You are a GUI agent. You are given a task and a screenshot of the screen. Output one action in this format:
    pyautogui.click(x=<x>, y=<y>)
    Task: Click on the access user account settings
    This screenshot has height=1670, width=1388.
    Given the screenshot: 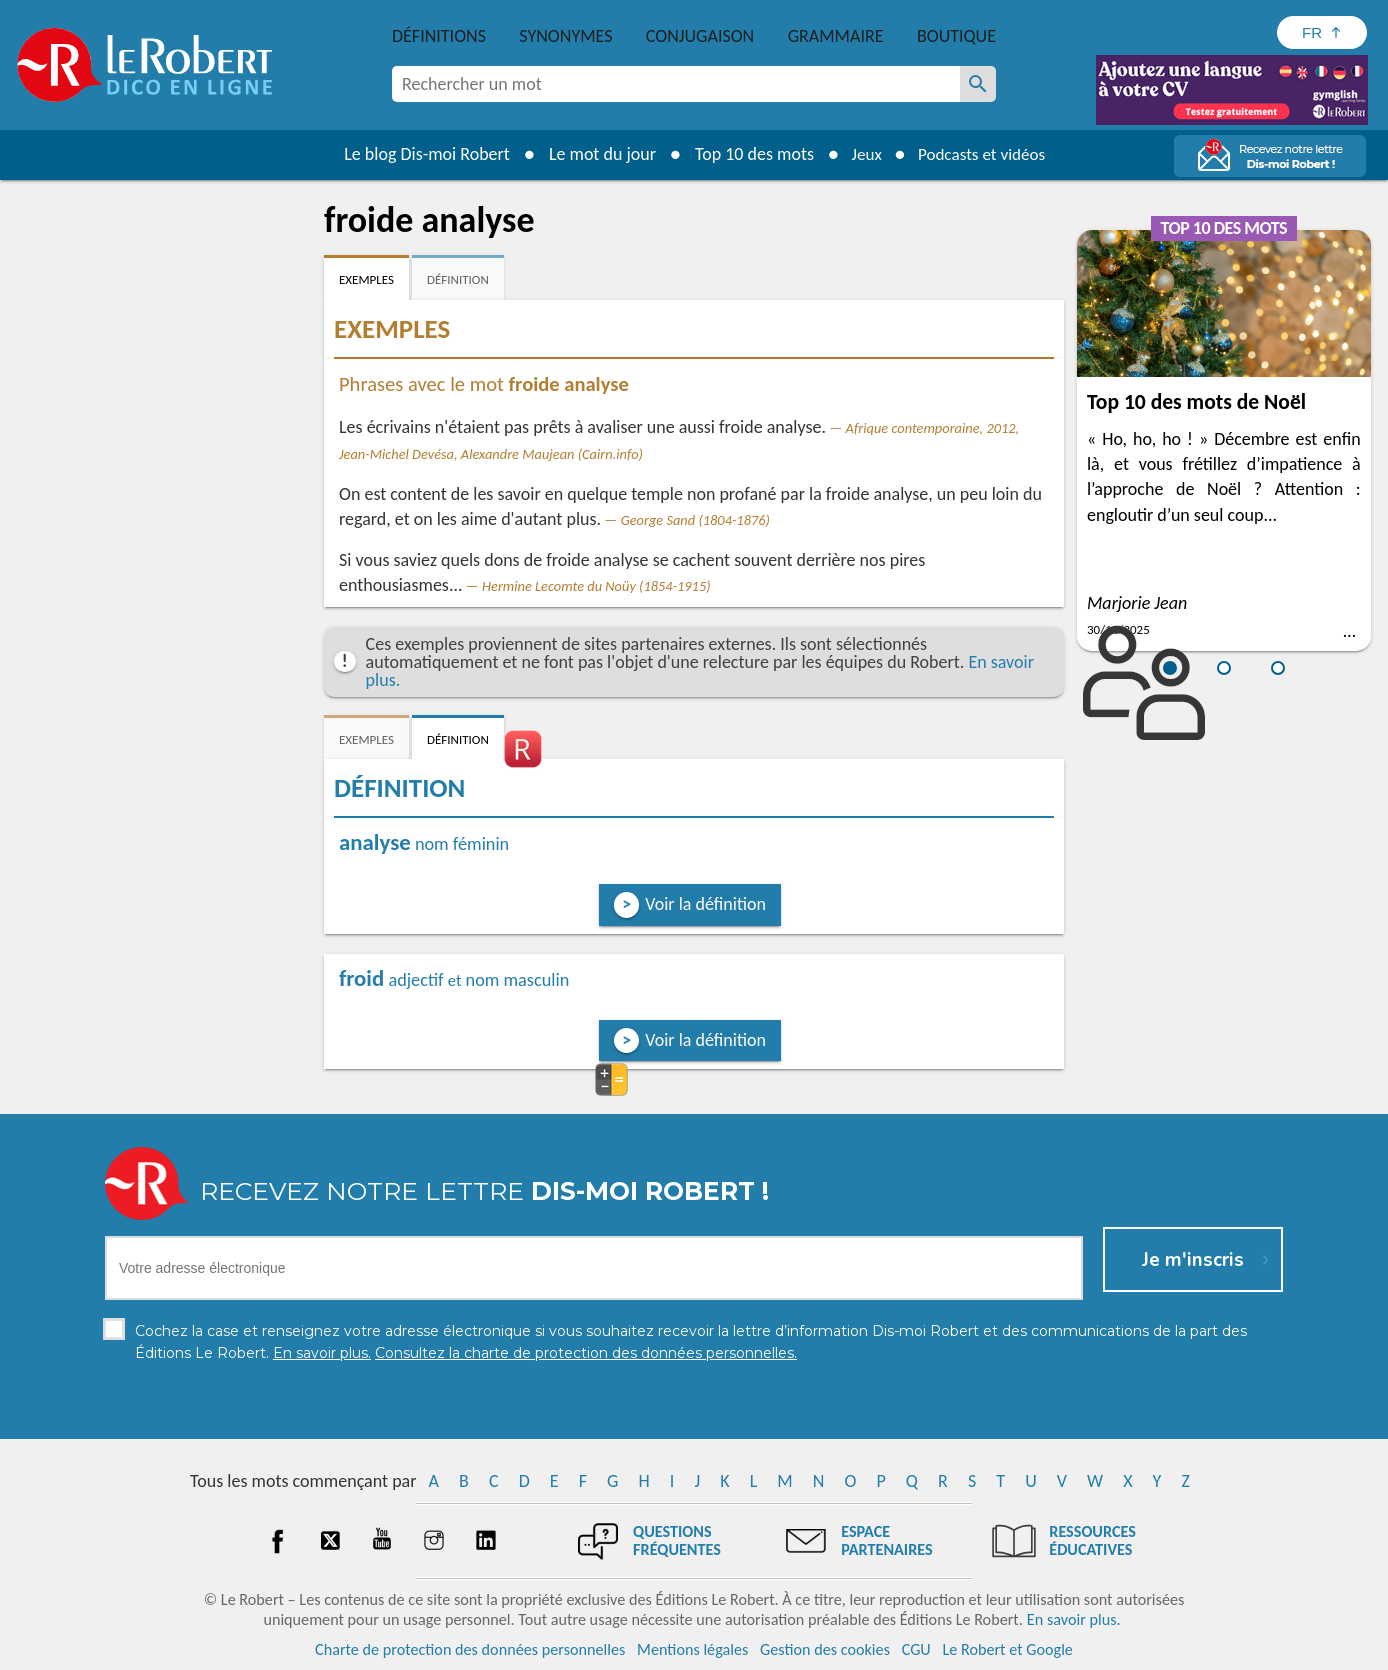 What is the action you would take?
    pyautogui.click(x=1144, y=679)
    